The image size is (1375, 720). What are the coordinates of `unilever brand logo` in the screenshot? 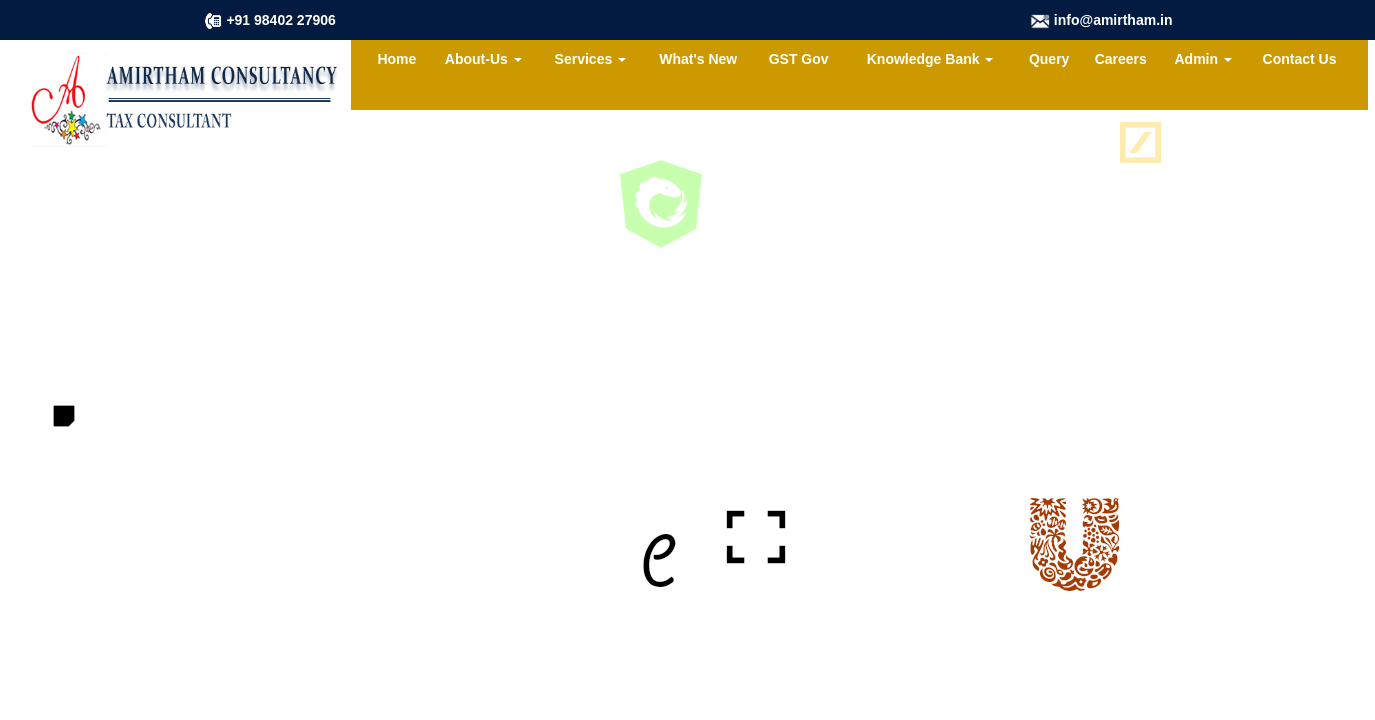 It's located at (1074, 544).